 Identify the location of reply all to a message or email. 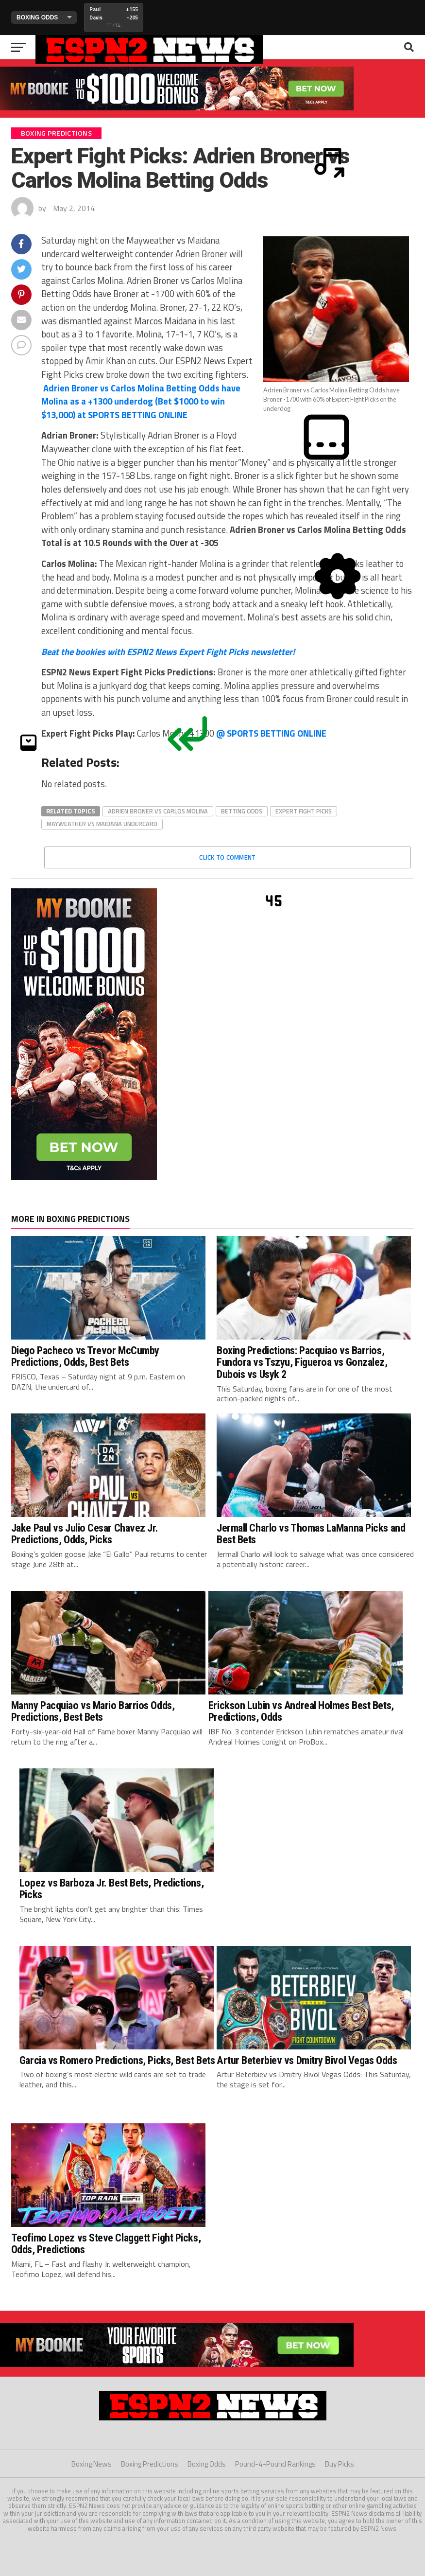
(188, 735).